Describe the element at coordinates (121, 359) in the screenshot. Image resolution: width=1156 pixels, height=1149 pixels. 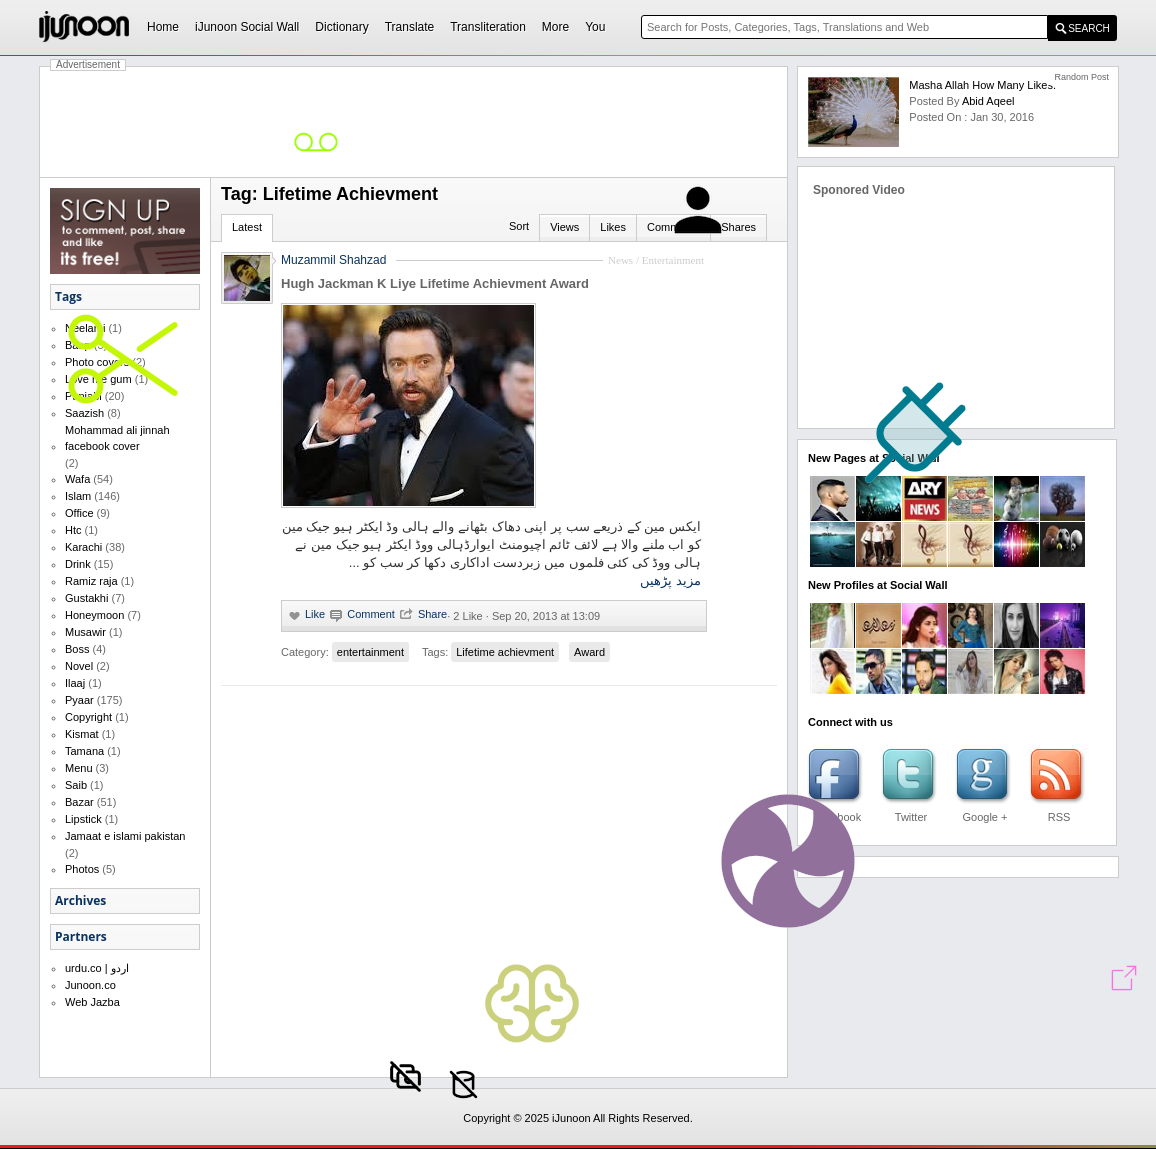
I see `cut selected content` at that location.